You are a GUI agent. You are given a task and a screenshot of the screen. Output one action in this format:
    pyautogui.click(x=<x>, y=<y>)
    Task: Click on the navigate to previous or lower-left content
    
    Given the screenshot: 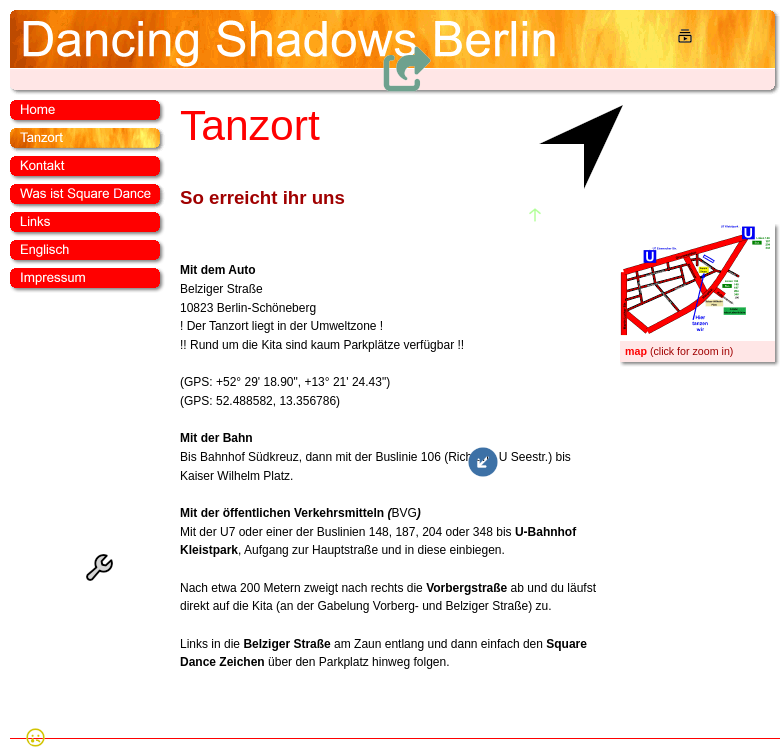 What is the action you would take?
    pyautogui.click(x=483, y=462)
    